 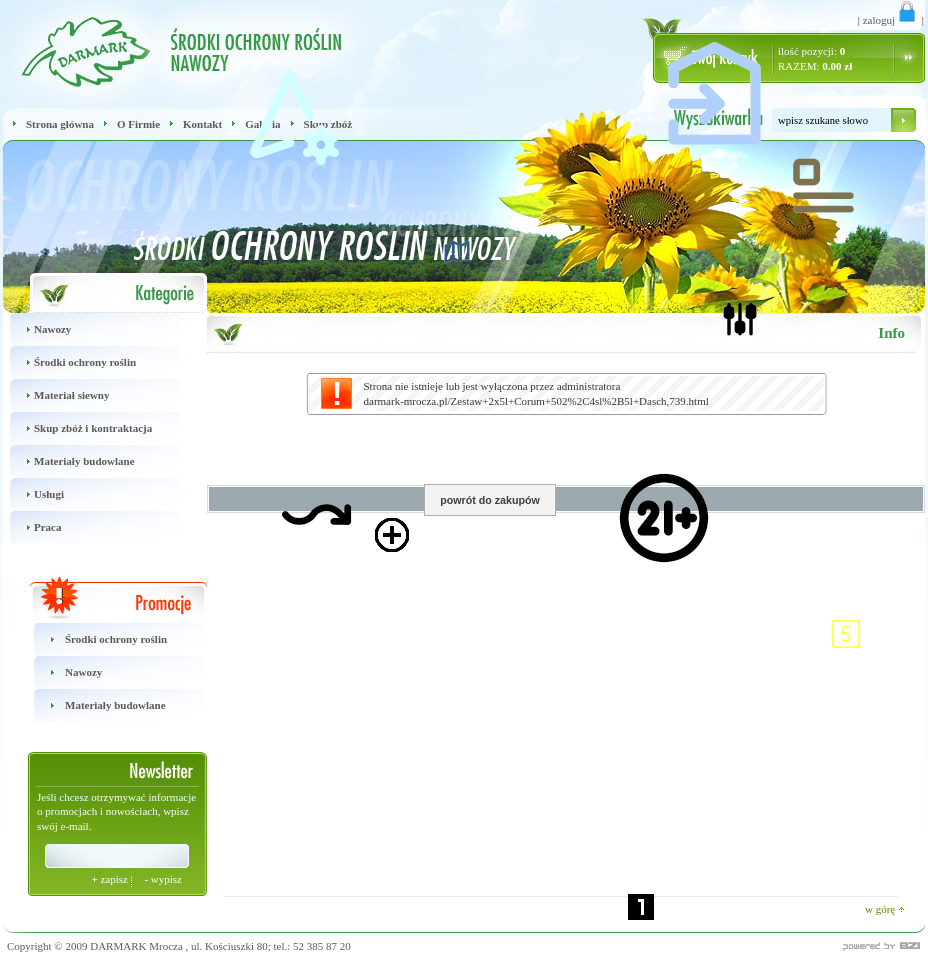 I want to click on configure navigation settings, so click(x=290, y=114).